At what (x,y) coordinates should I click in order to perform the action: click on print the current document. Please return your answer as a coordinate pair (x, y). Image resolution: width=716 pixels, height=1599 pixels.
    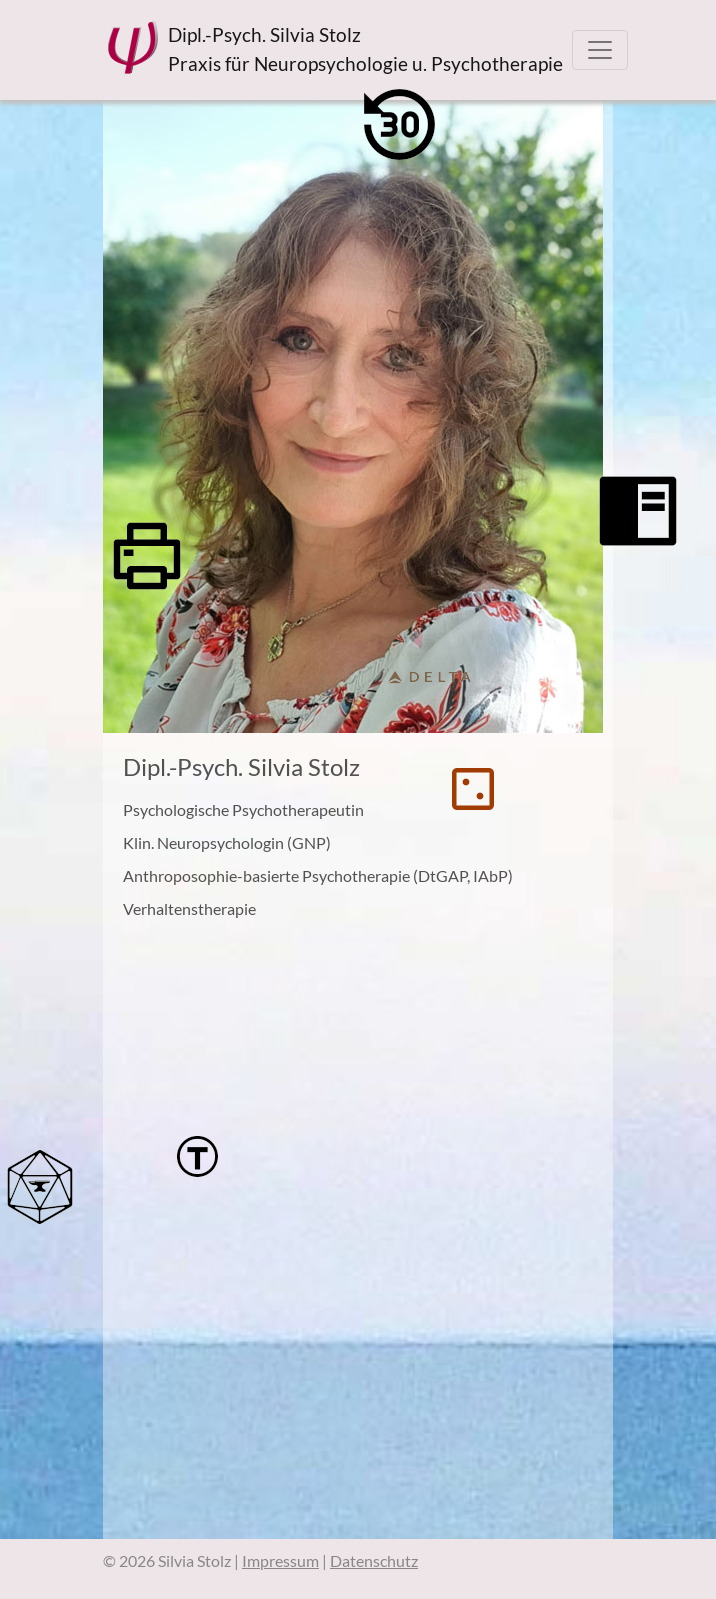
    Looking at the image, I should click on (147, 556).